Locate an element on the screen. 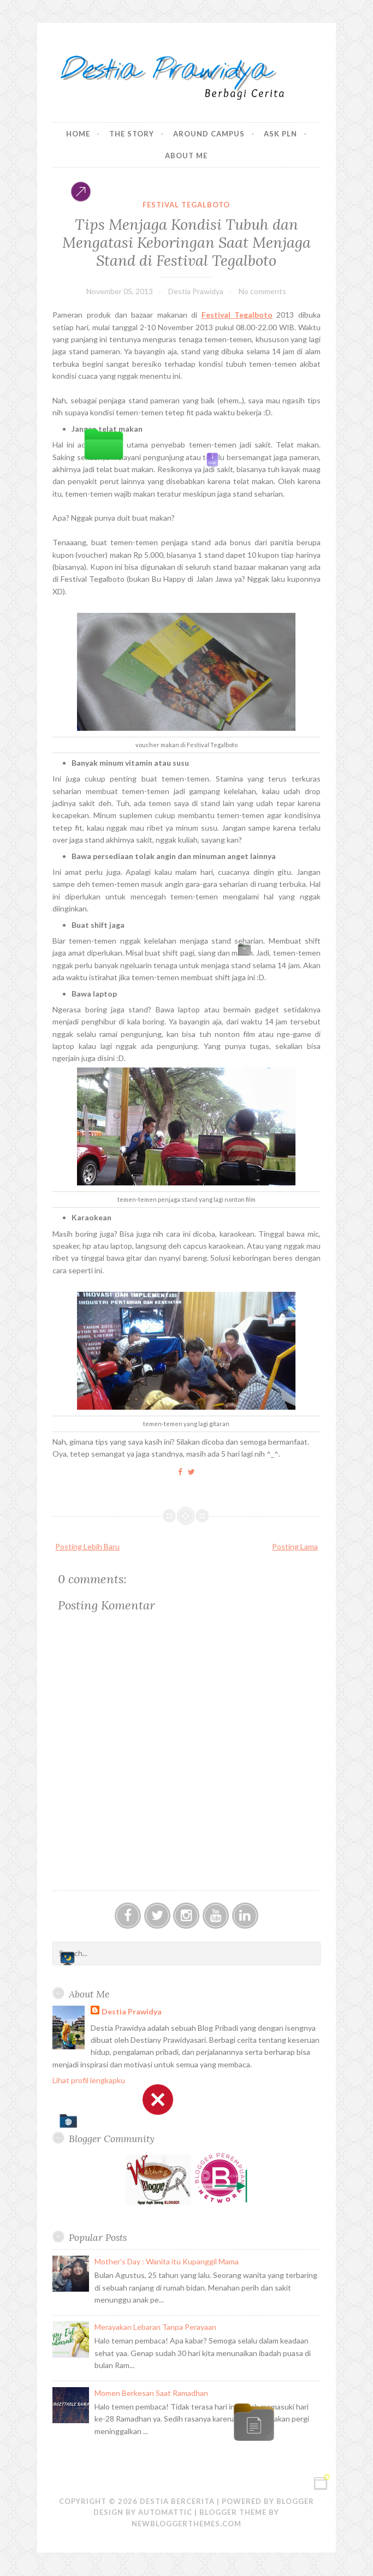 The height and width of the screenshot is (2576, 373). indicates a symbolic link or shortcut to another file is located at coordinates (81, 192).